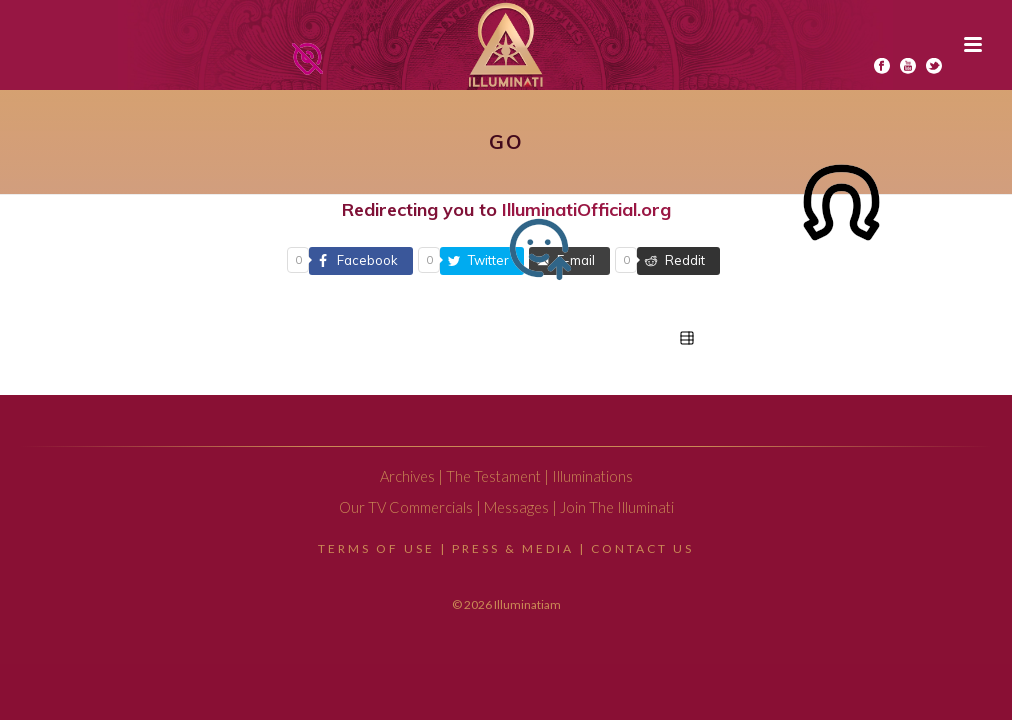  I want to click on improve mood or increase happiness level, so click(539, 248).